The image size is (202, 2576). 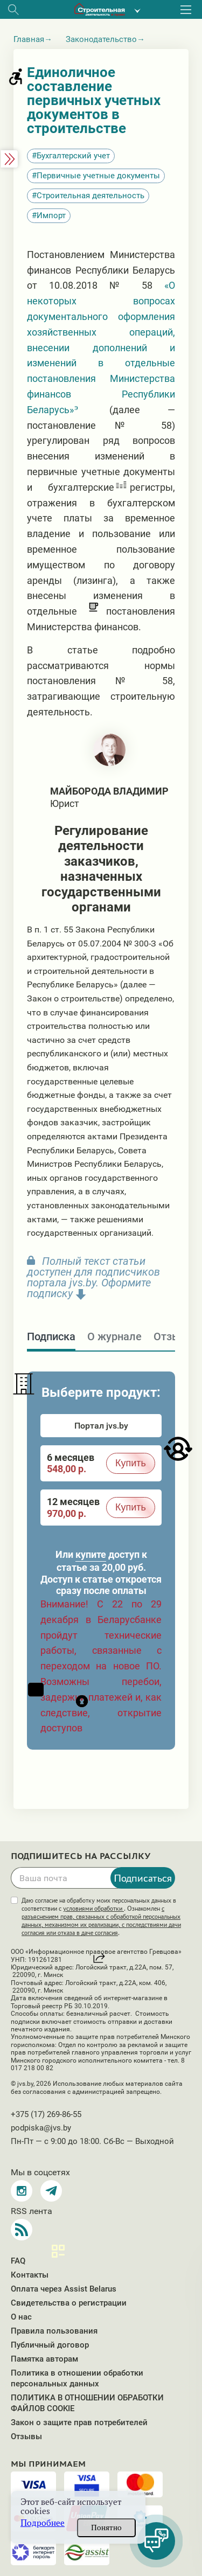 I want to click on view company or business profile, so click(x=24, y=1384).